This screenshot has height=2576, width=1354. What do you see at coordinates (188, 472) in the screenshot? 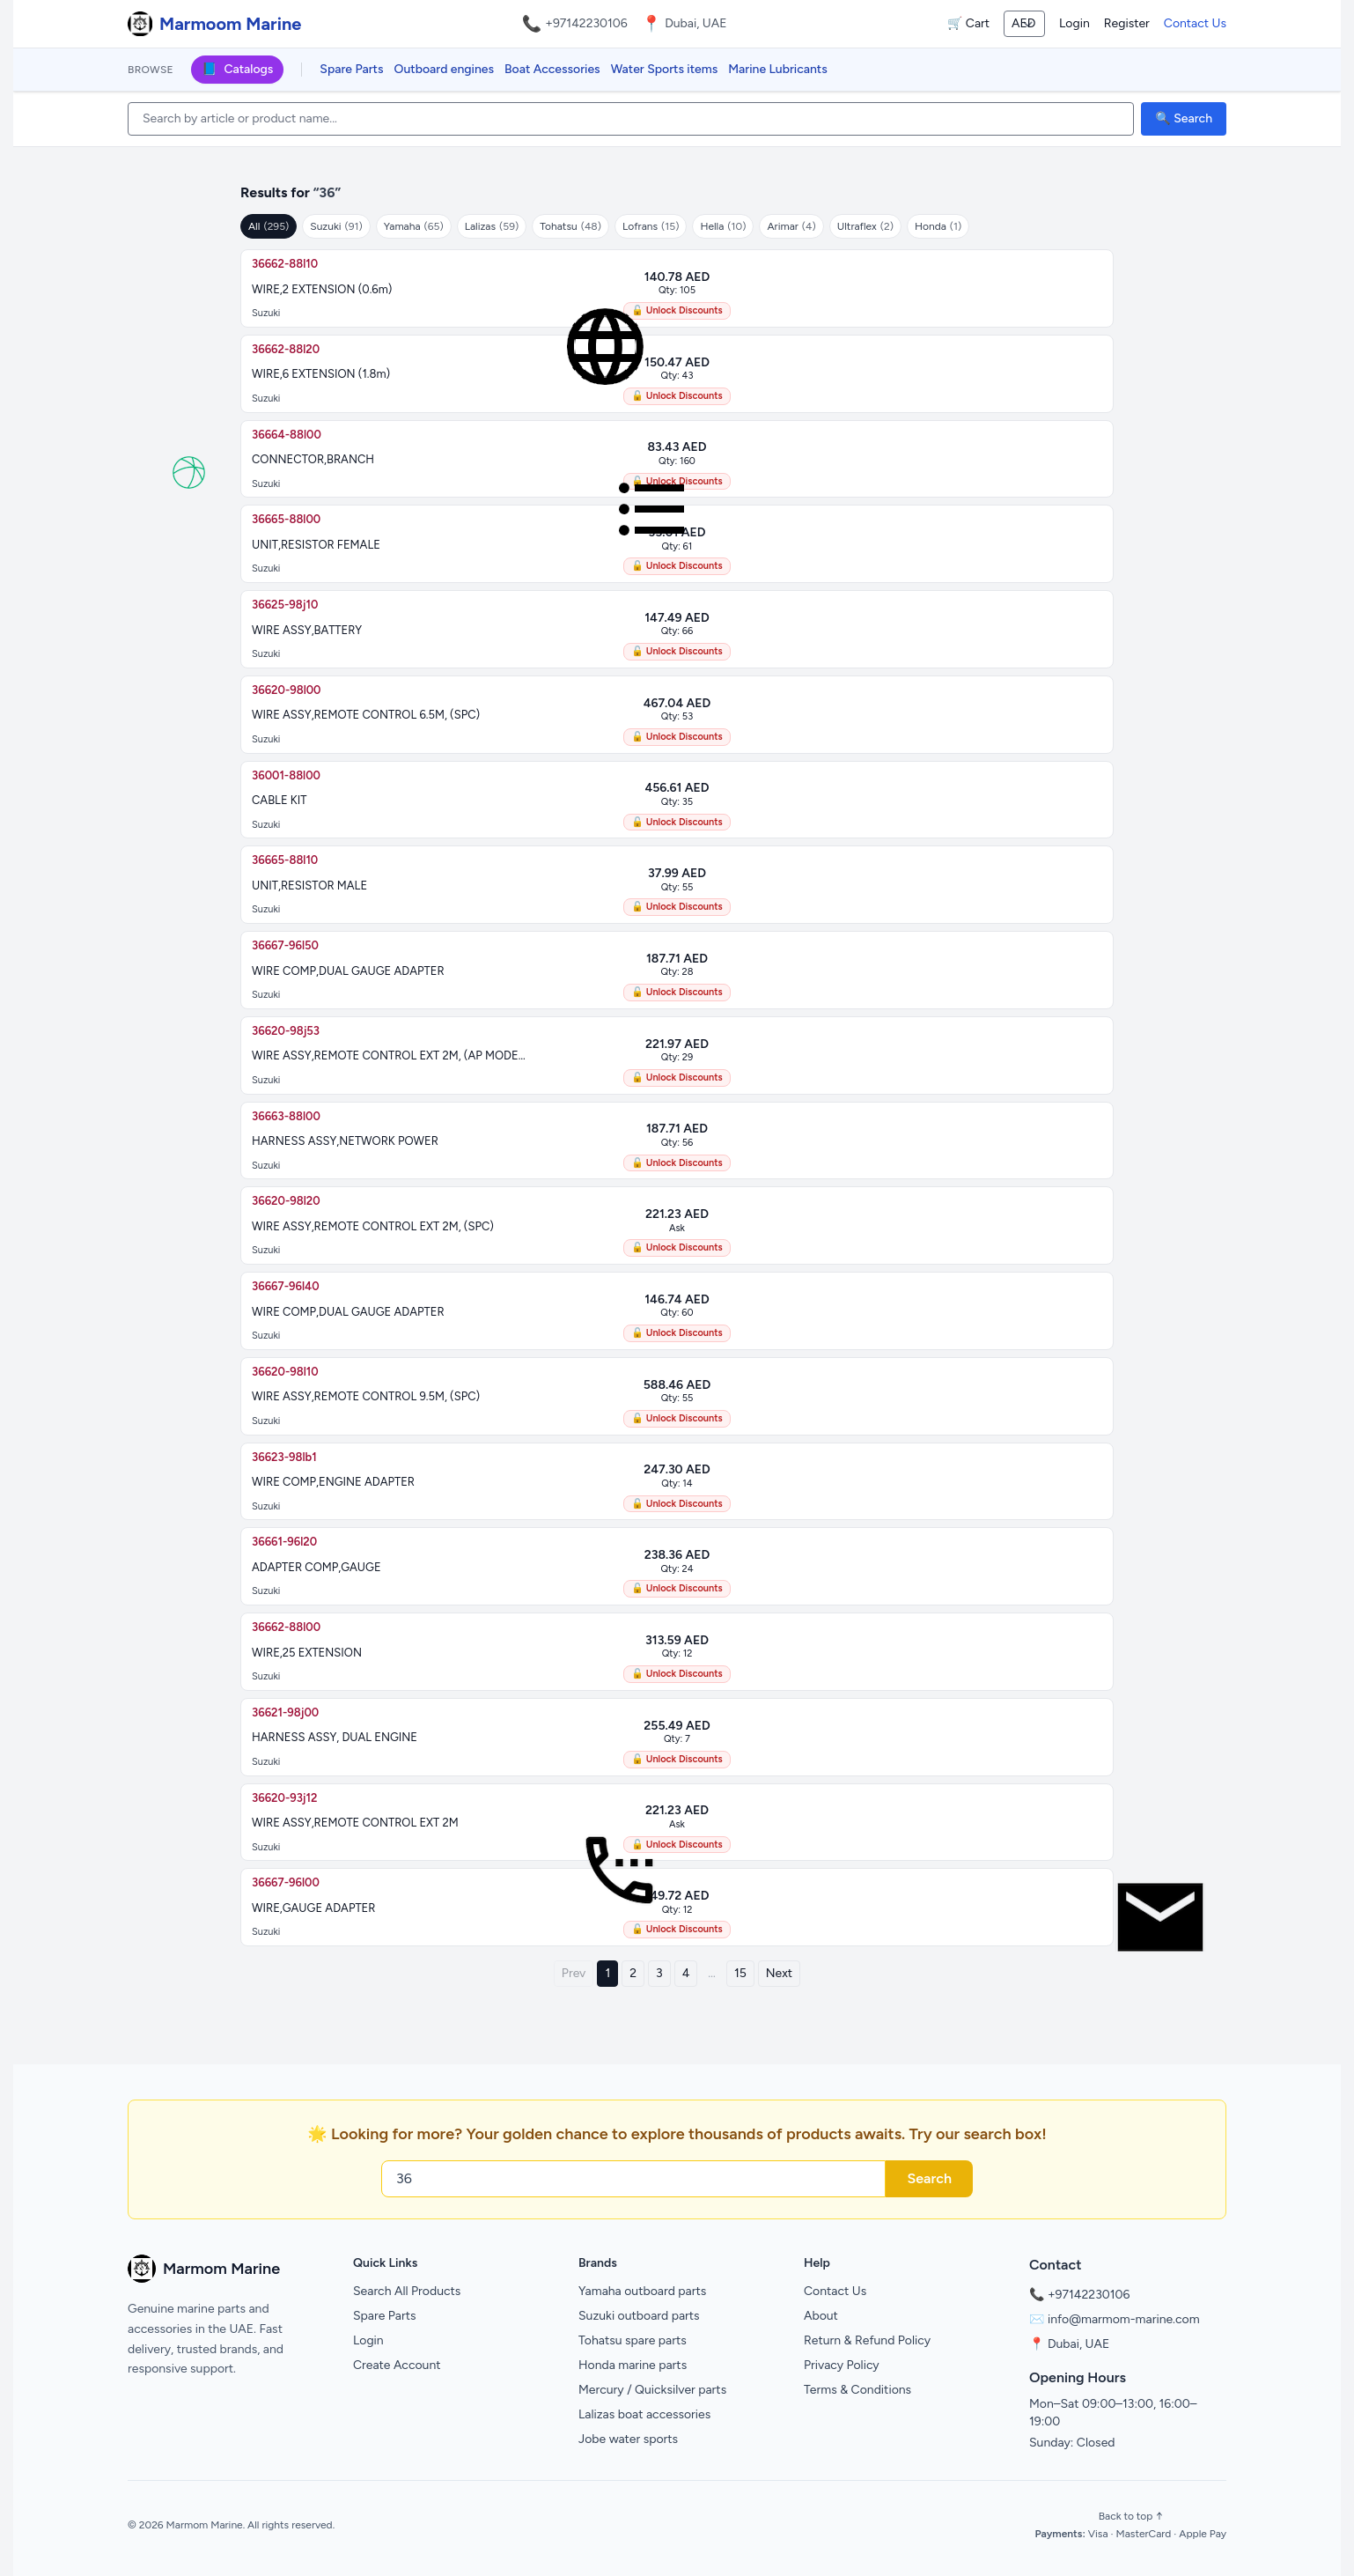
I see `access beach or vacation-related features` at bounding box center [188, 472].